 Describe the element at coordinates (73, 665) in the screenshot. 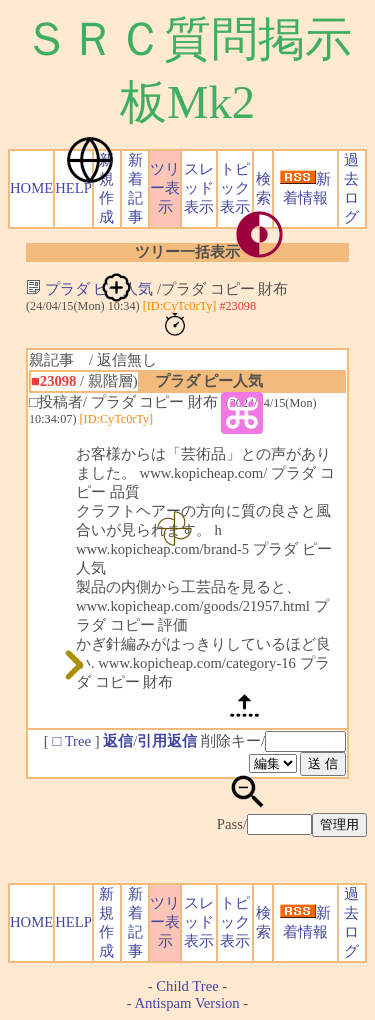

I see `navigate to the next item or page` at that location.